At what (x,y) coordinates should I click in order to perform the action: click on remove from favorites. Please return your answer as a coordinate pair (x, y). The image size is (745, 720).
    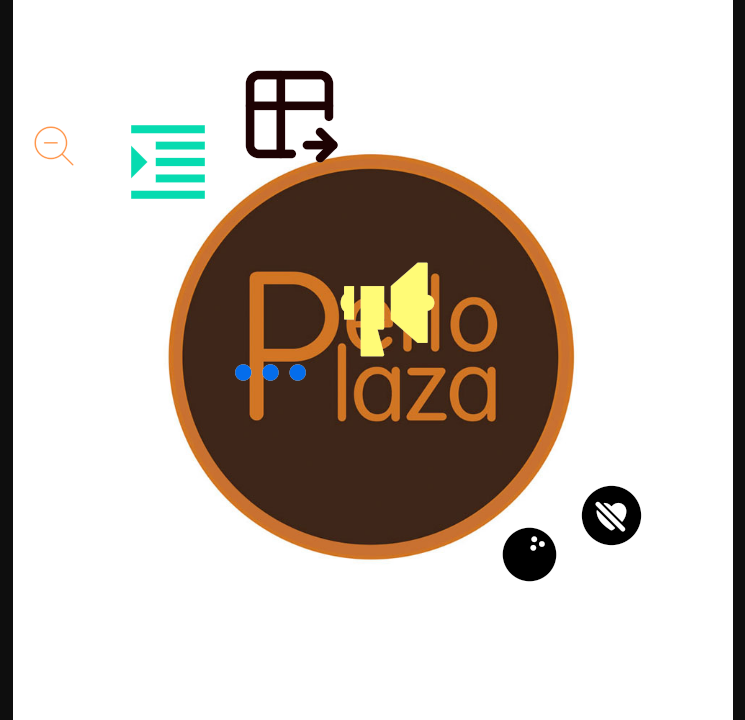
    Looking at the image, I should click on (611, 515).